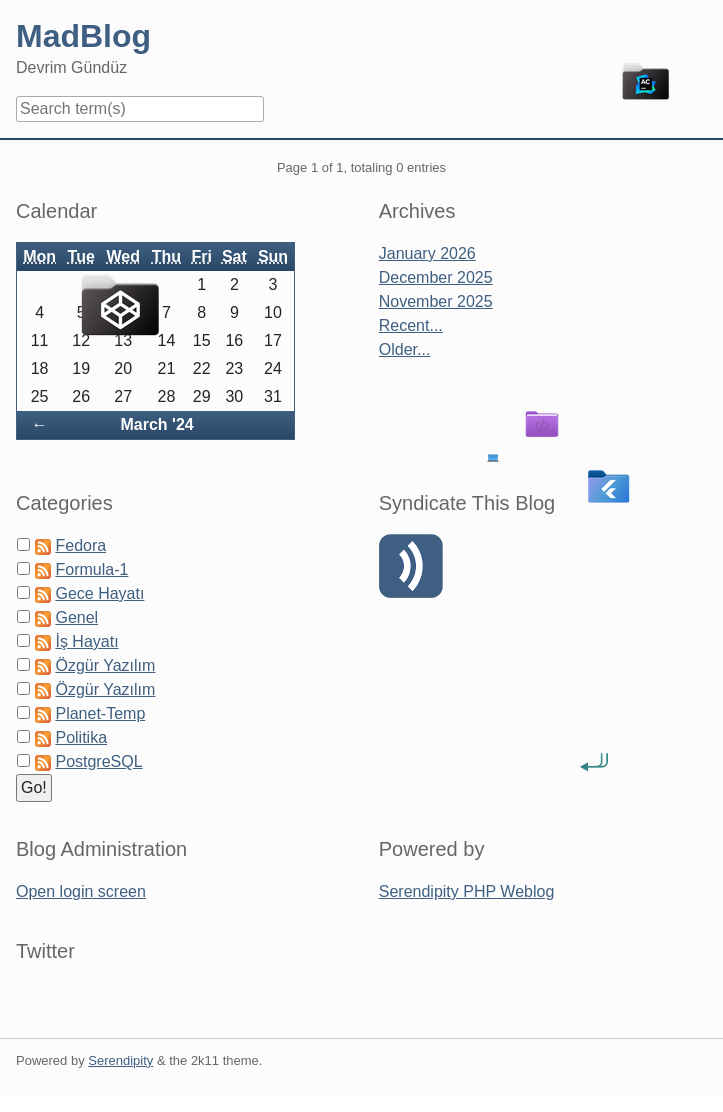  Describe the element at coordinates (493, 457) in the screenshot. I see `indicates this macbook air in system settings` at that location.